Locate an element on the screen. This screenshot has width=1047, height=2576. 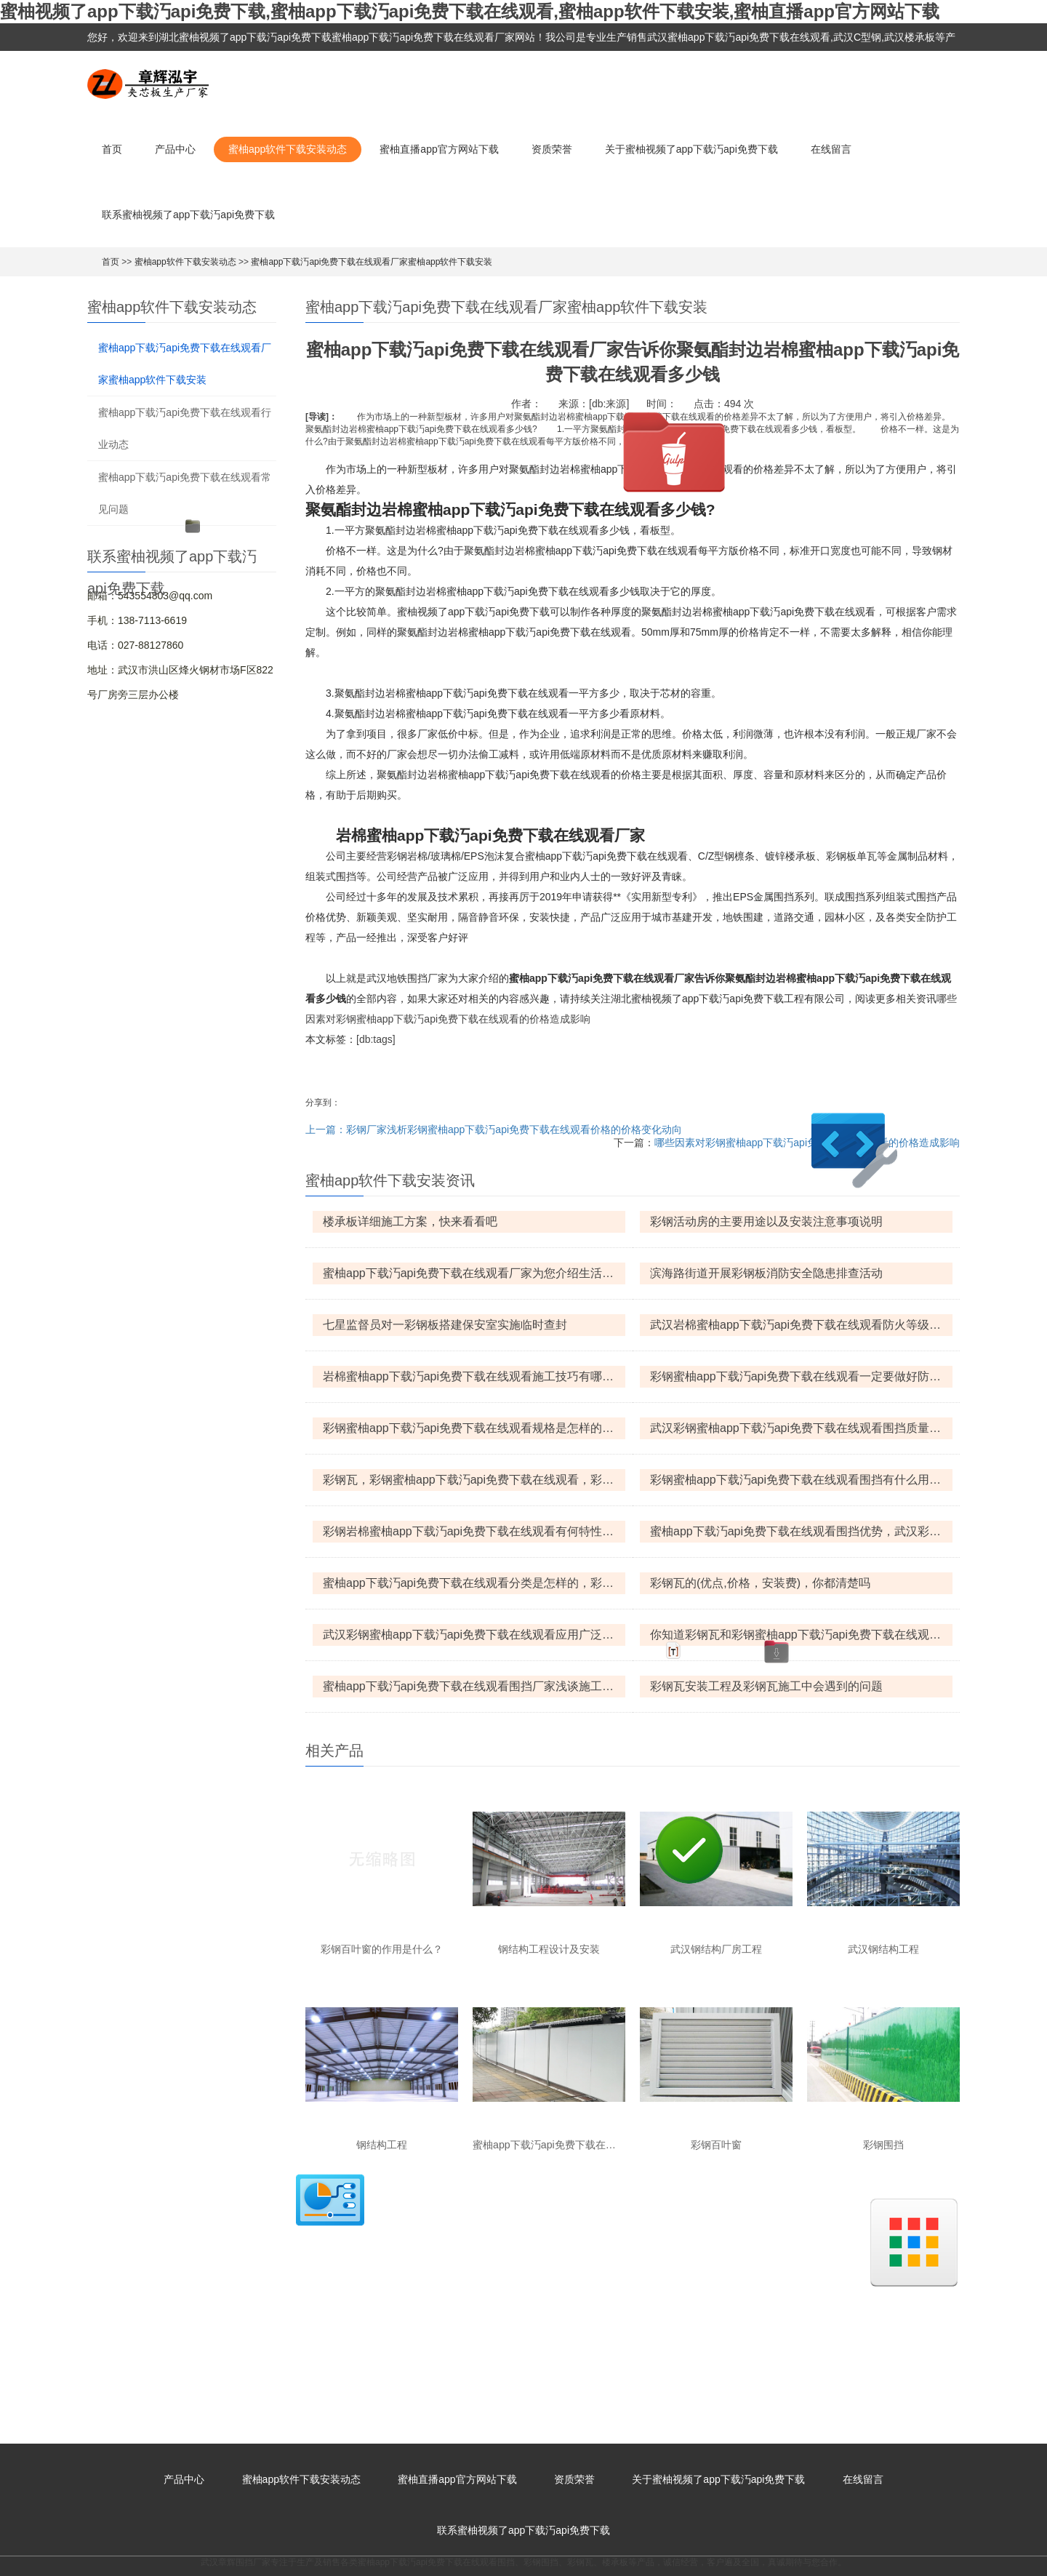
open gulp project folder is located at coordinates (673, 455).